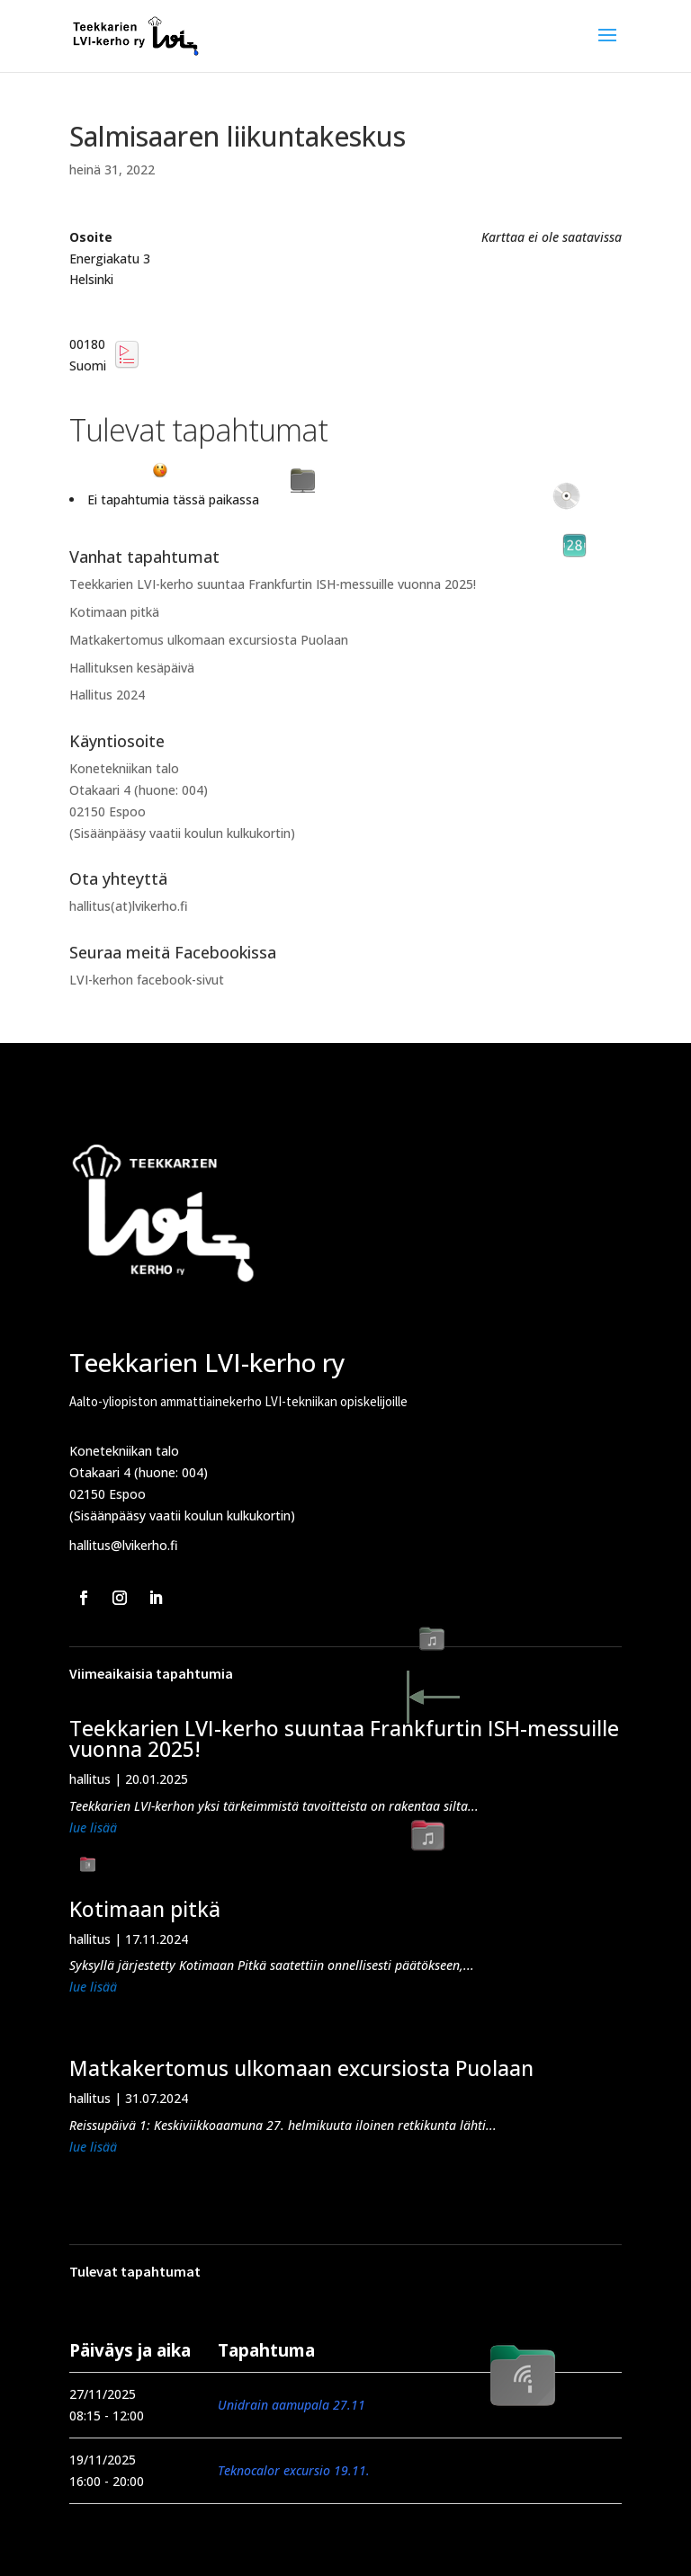 This screenshot has width=691, height=2576. What do you see at coordinates (427, 1834) in the screenshot?
I see `open your music folder` at bounding box center [427, 1834].